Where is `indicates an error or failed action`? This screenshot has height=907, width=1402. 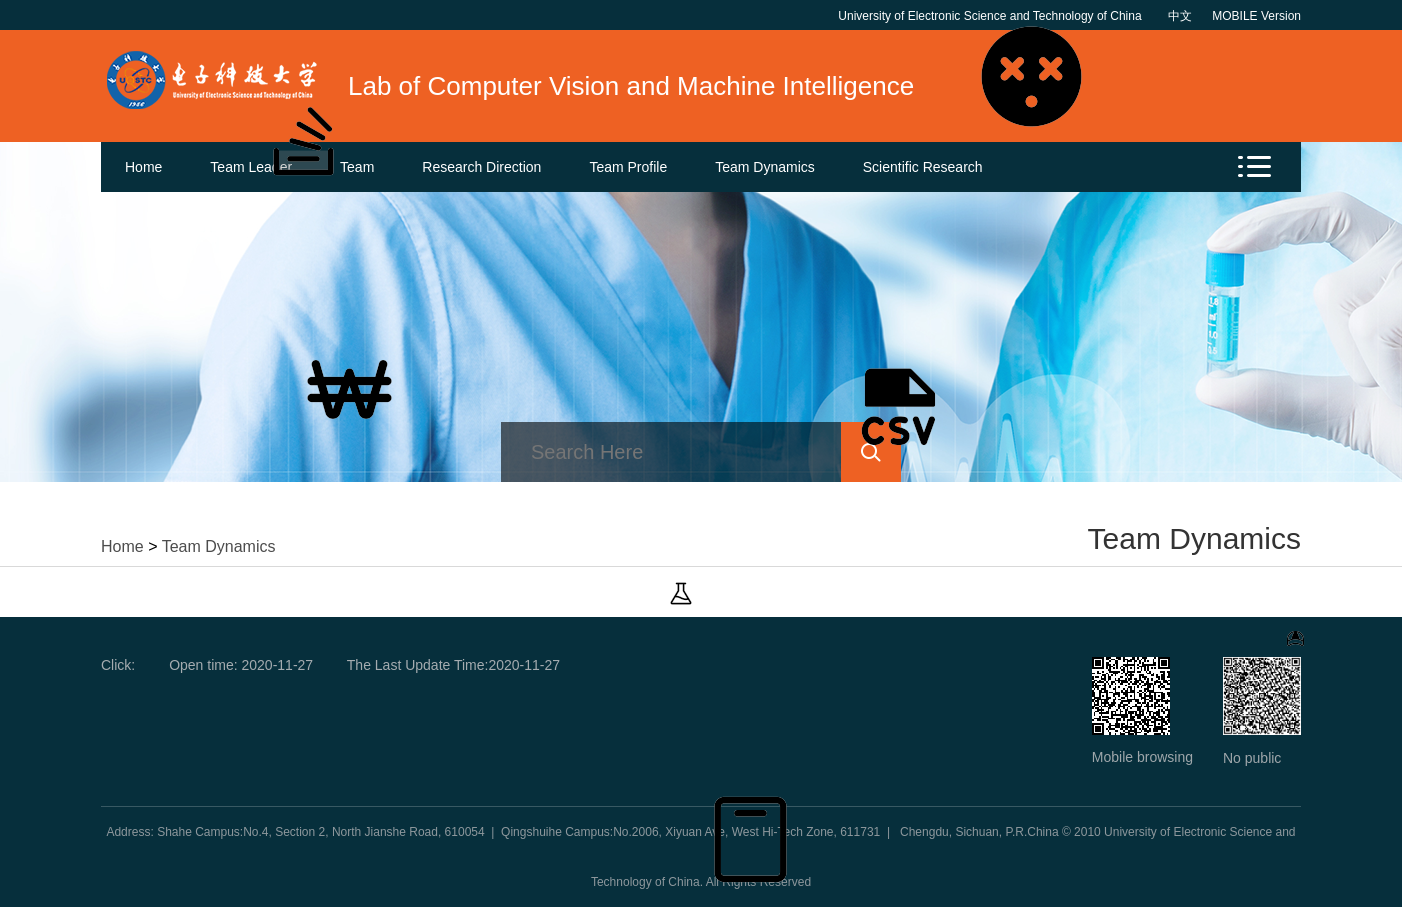
indicates an error or failed action is located at coordinates (1031, 76).